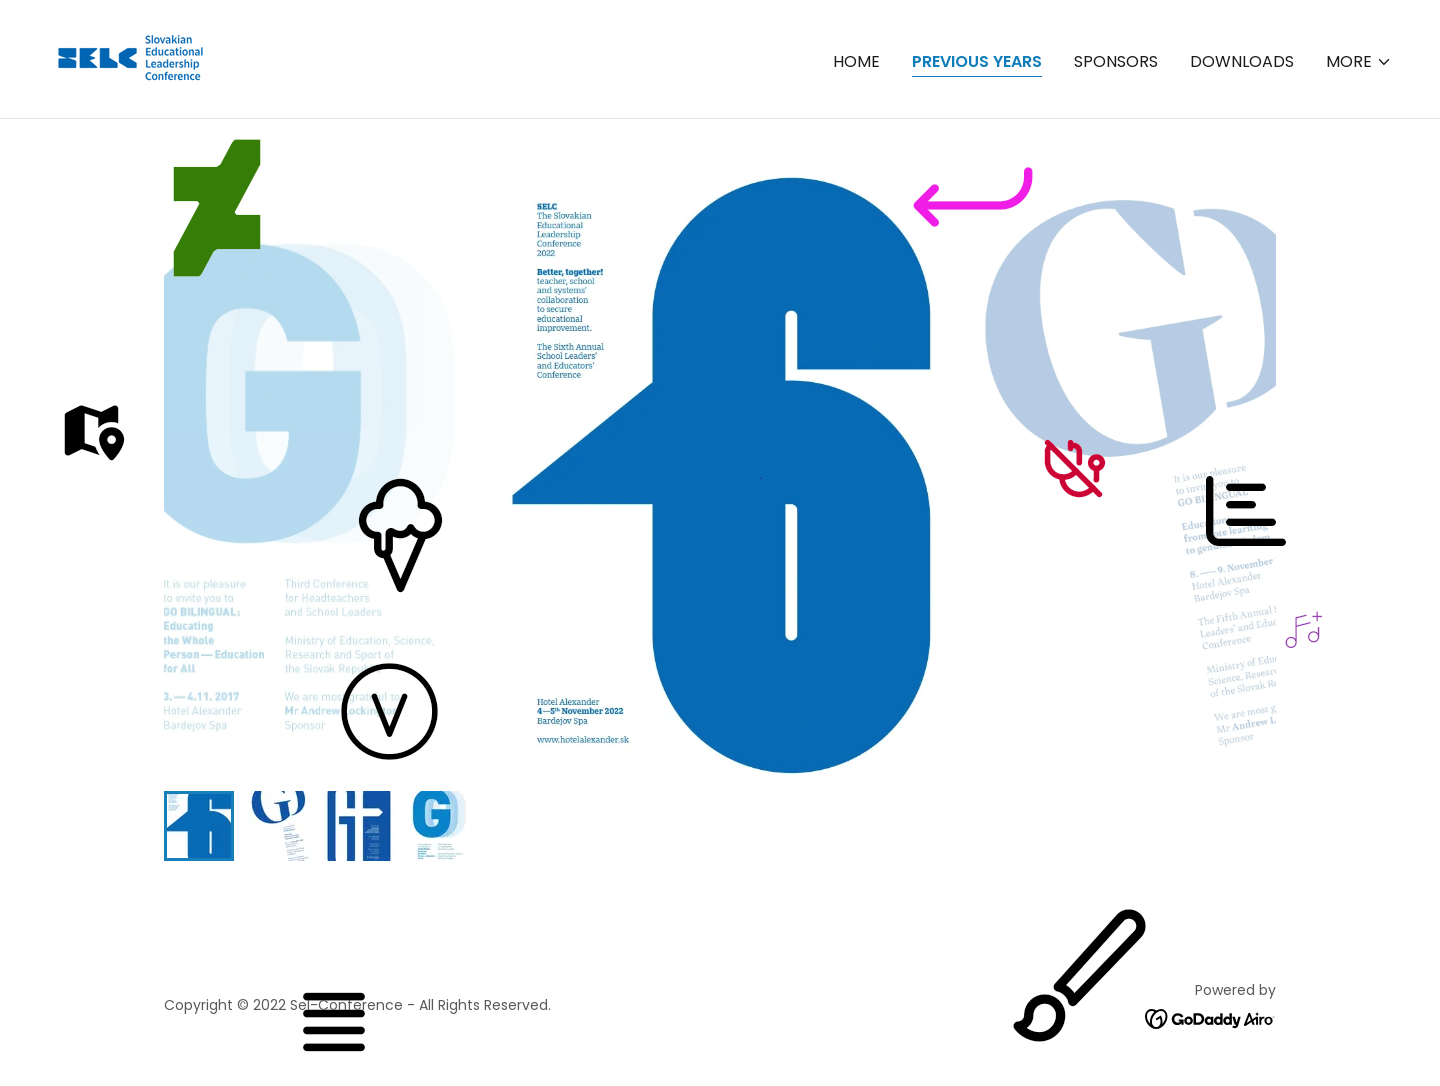  I want to click on view location on map, so click(91, 430).